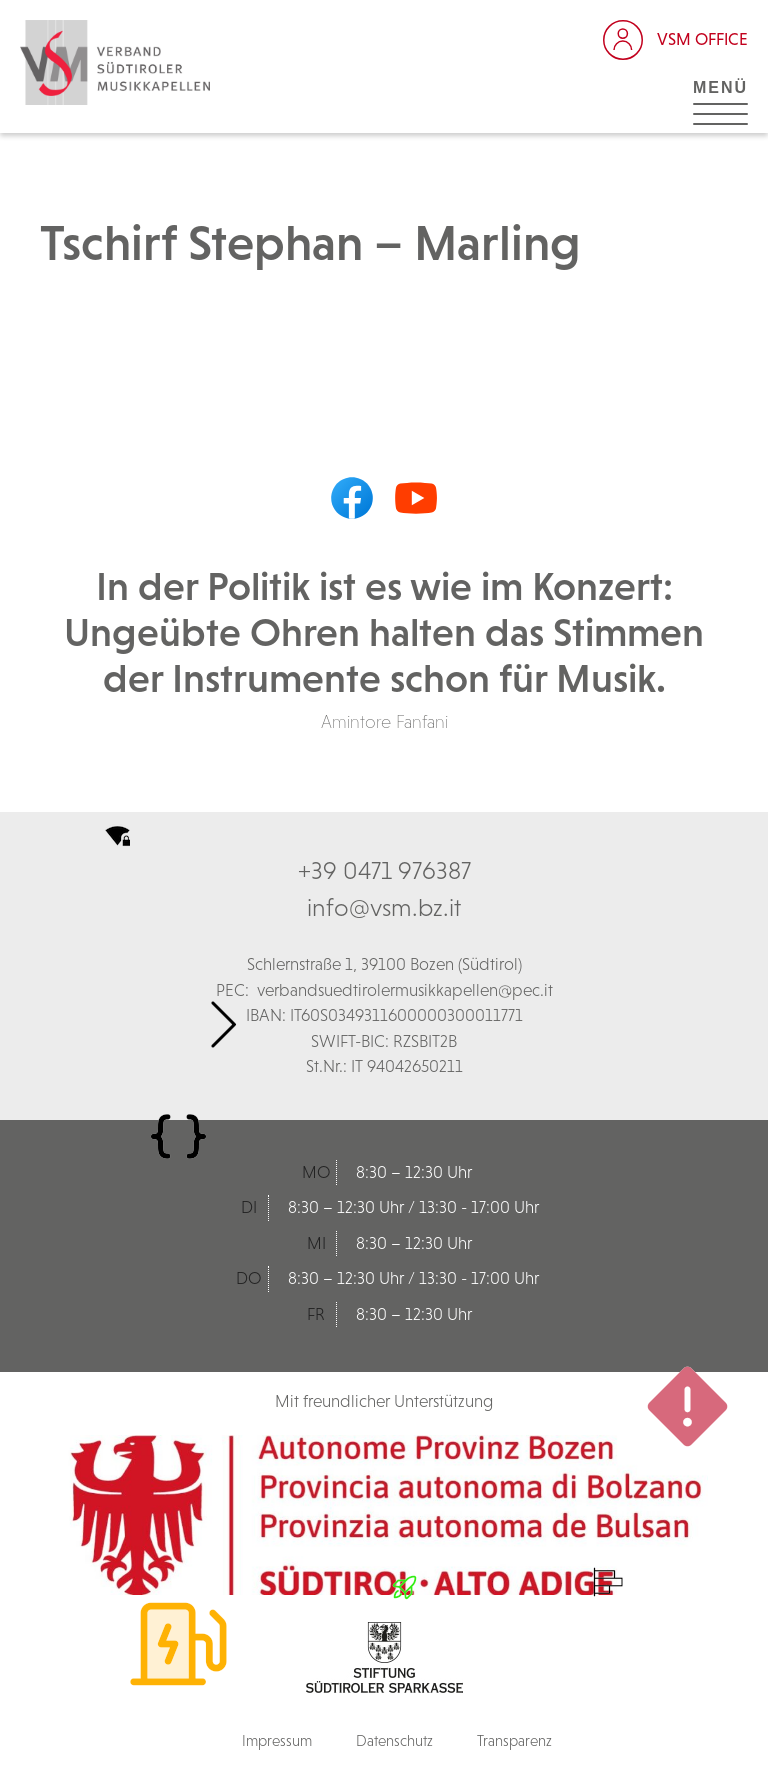  I want to click on navigate to the next item or page, so click(221, 1024).